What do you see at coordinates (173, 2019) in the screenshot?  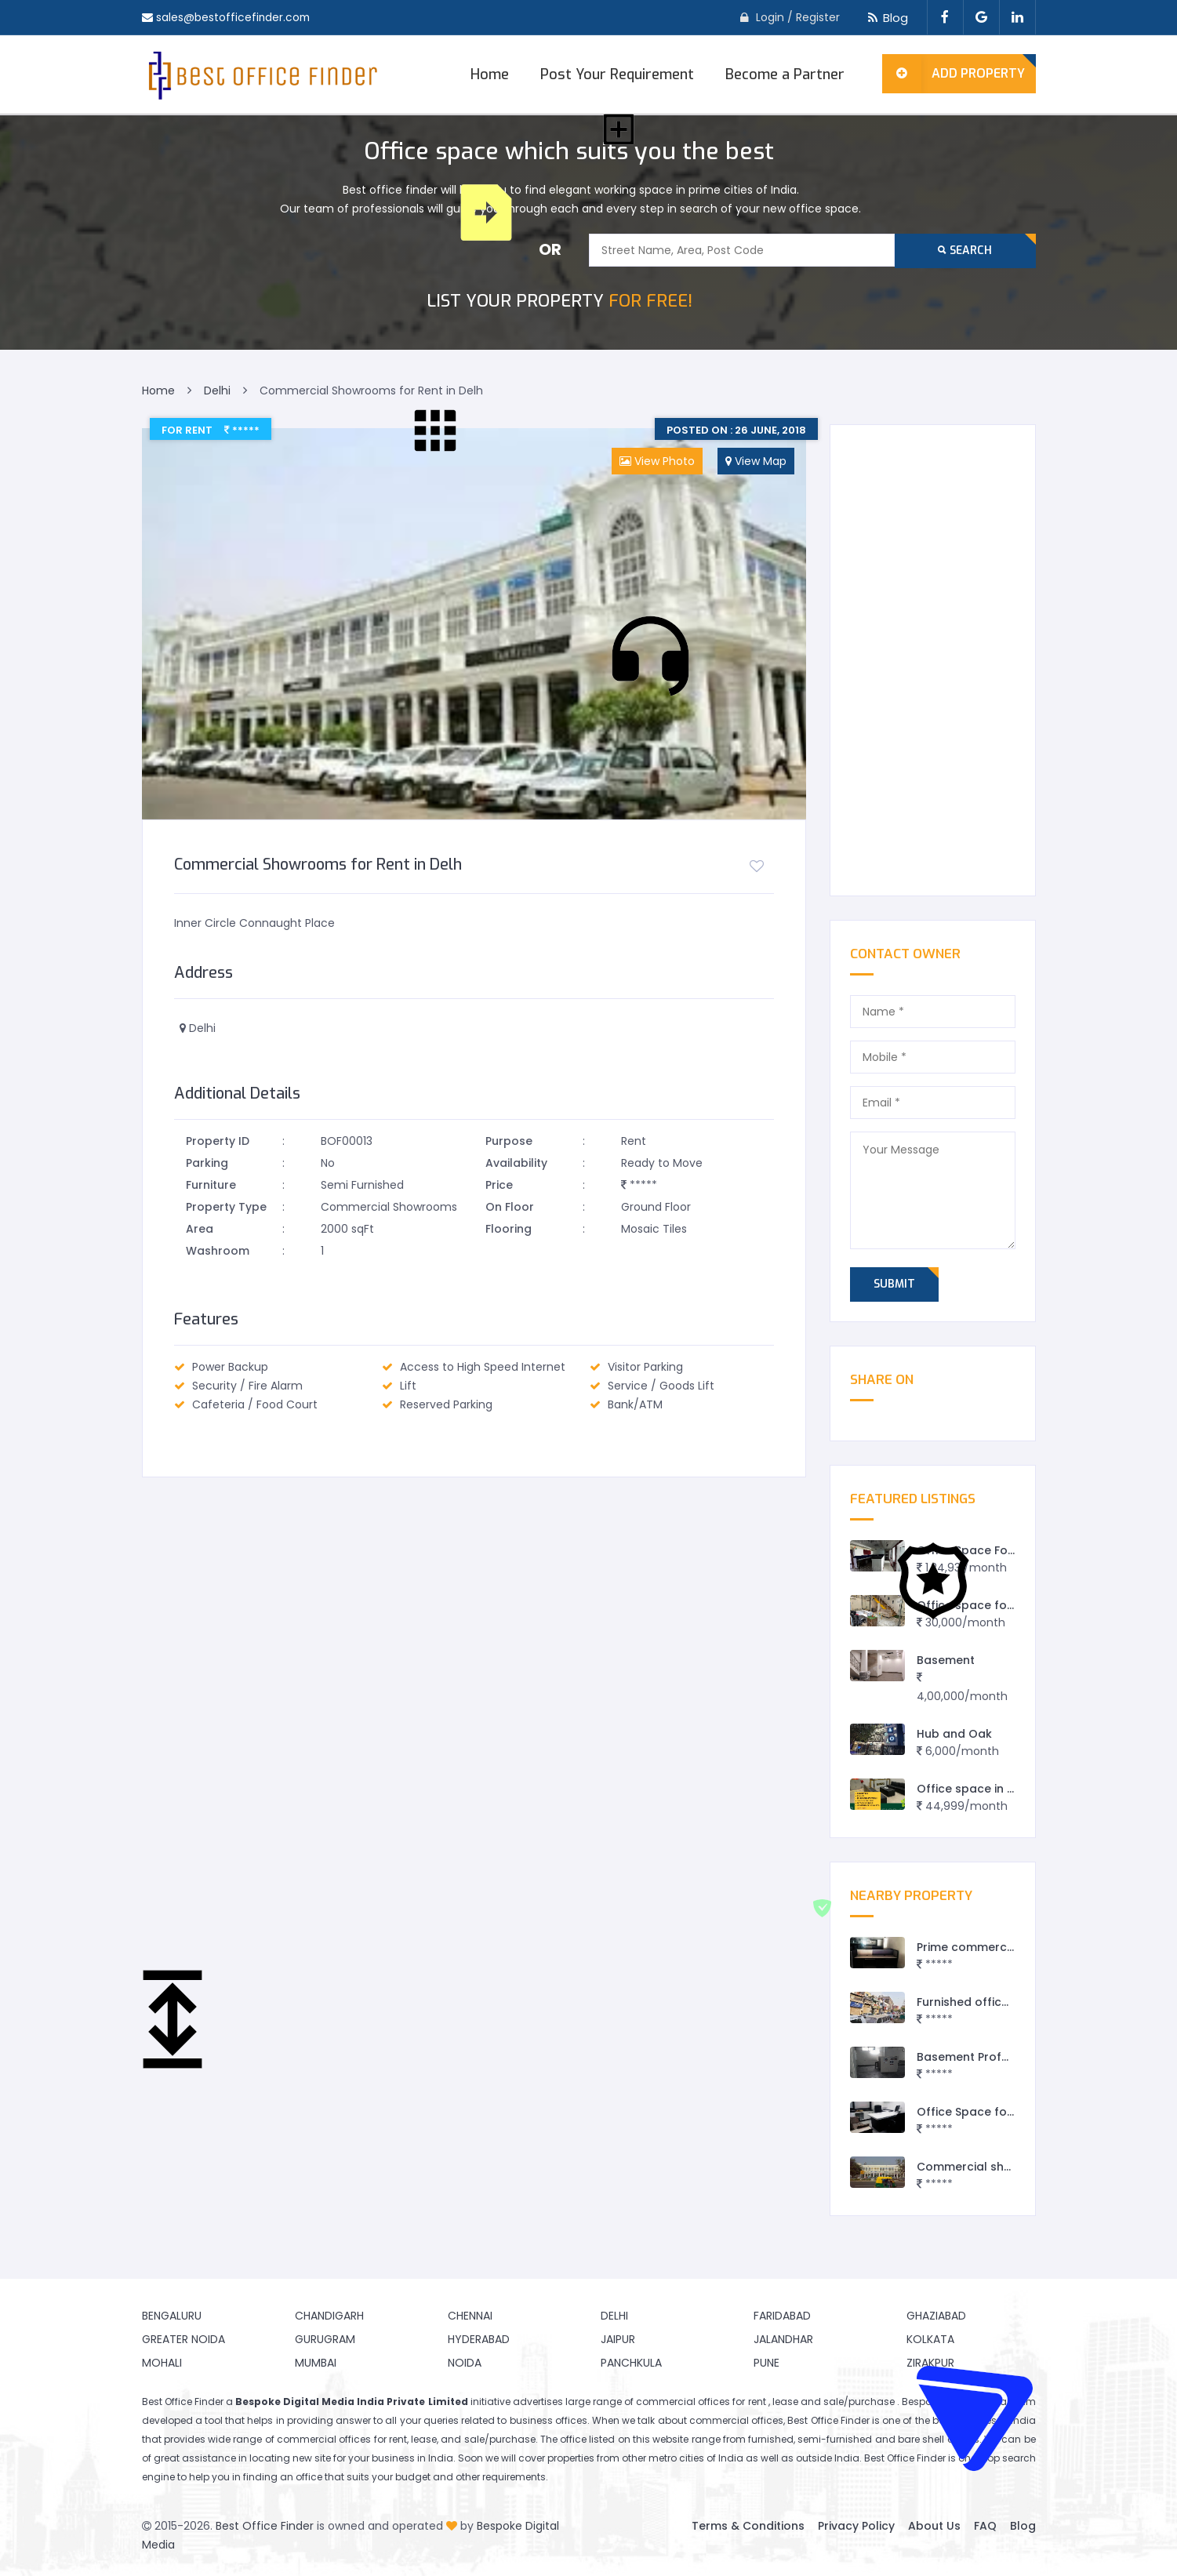 I see `expand element height vertically` at bounding box center [173, 2019].